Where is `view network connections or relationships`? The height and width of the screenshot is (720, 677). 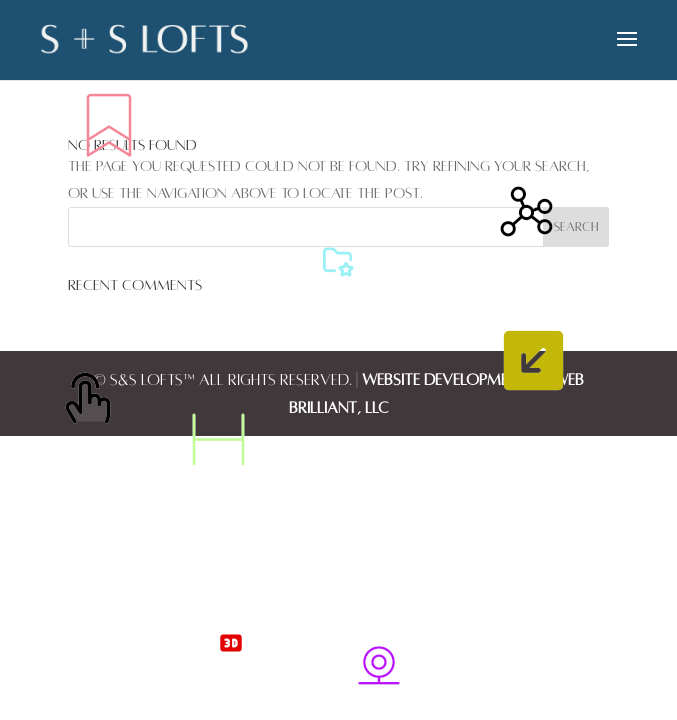
view network connections or relationships is located at coordinates (526, 212).